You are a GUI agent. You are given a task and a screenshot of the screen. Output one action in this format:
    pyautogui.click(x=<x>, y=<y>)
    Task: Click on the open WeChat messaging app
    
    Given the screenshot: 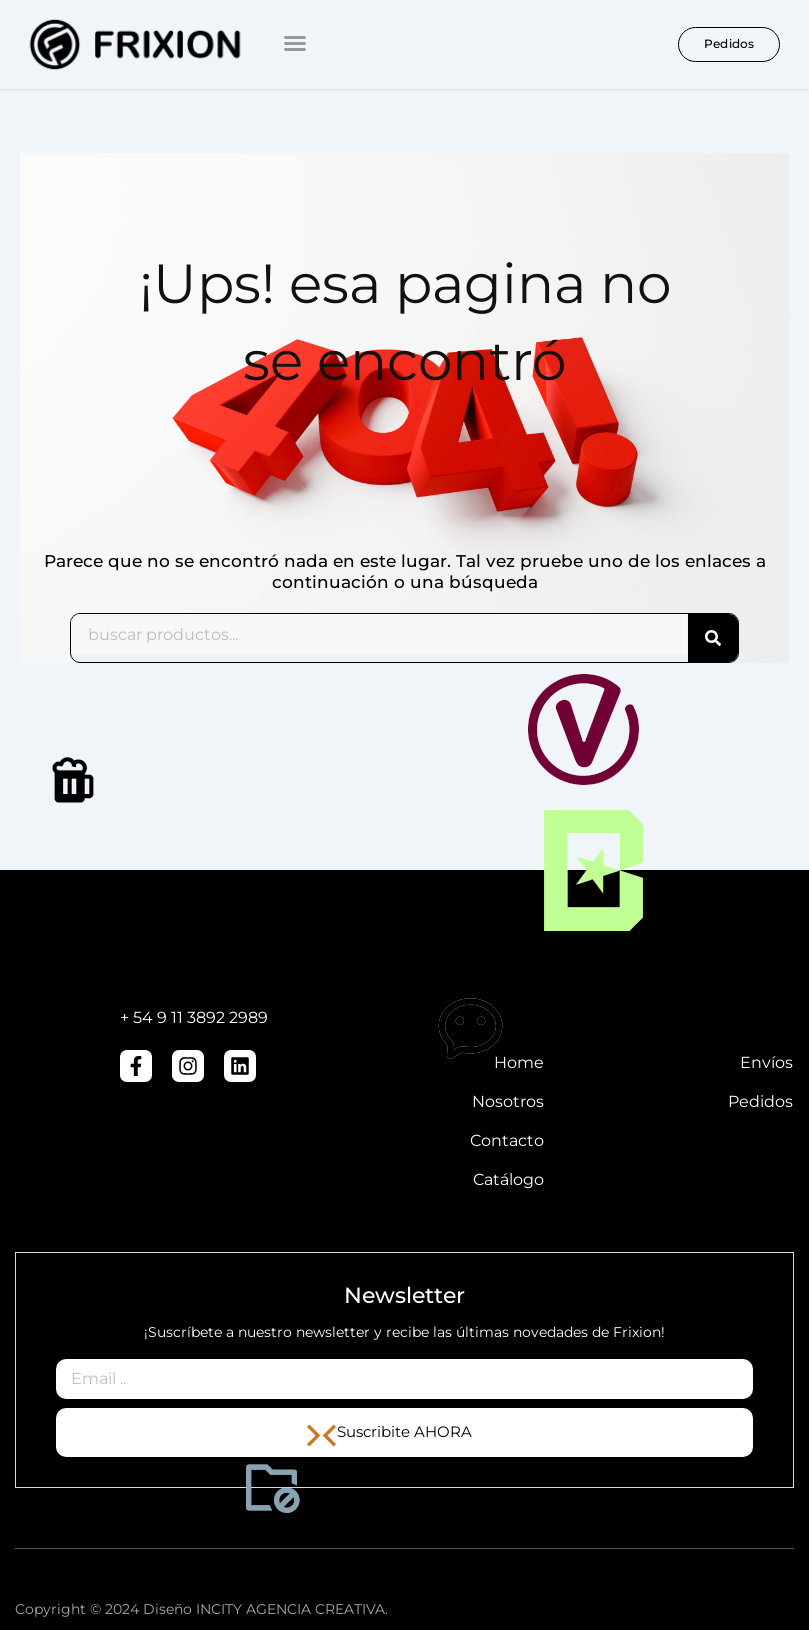 What is the action you would take?
    pyautogui.click(x=470, y=1026)
    